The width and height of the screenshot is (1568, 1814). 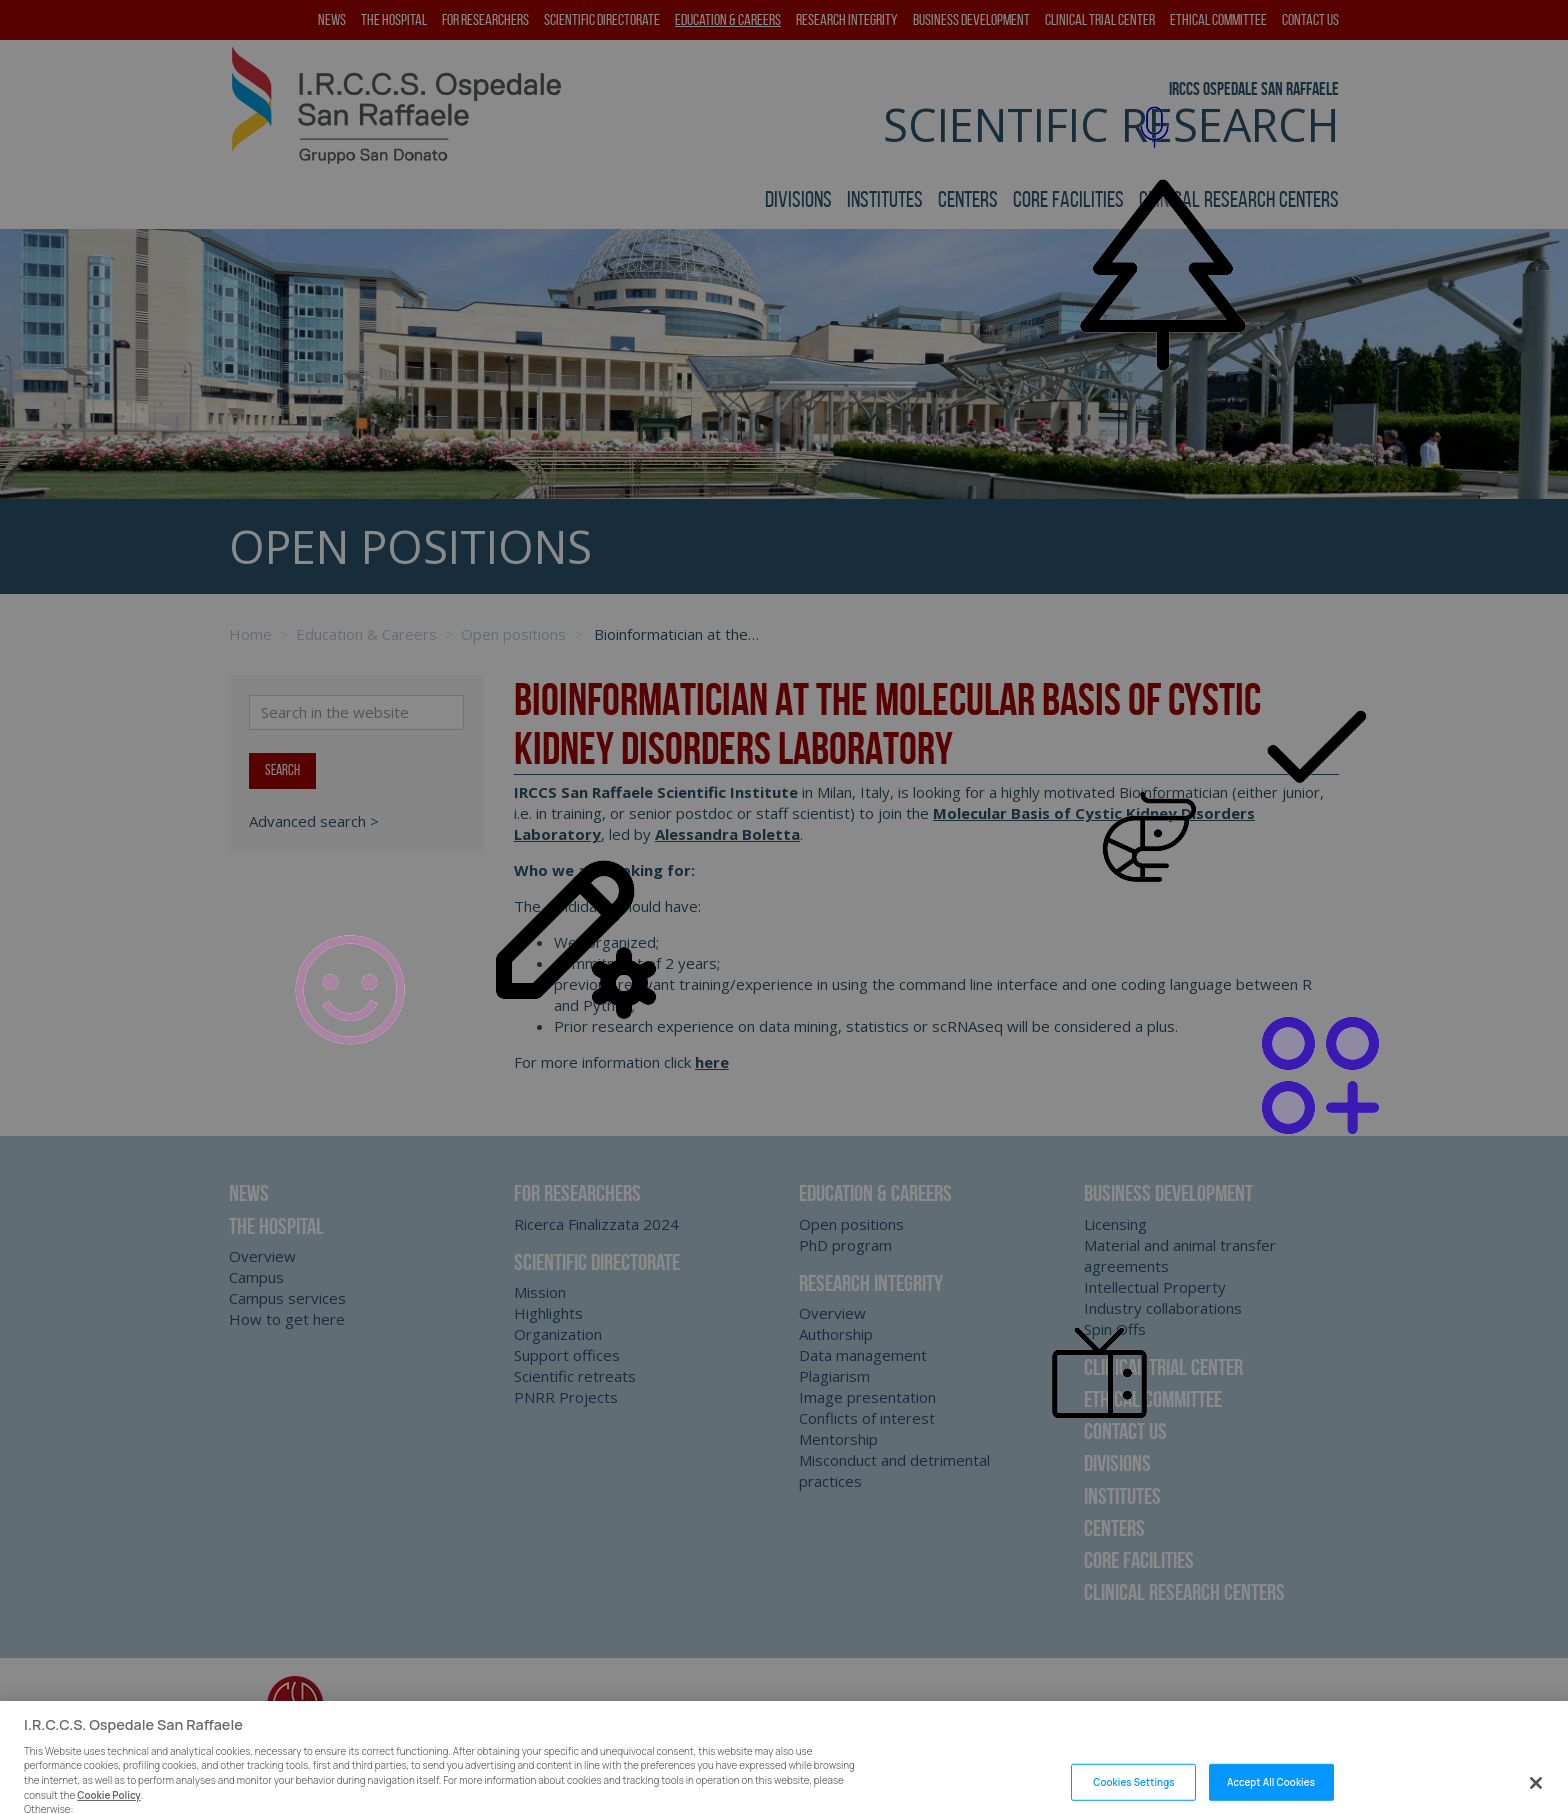 I want to click on represents nature or environmental features, so click(x=1163, y=275).